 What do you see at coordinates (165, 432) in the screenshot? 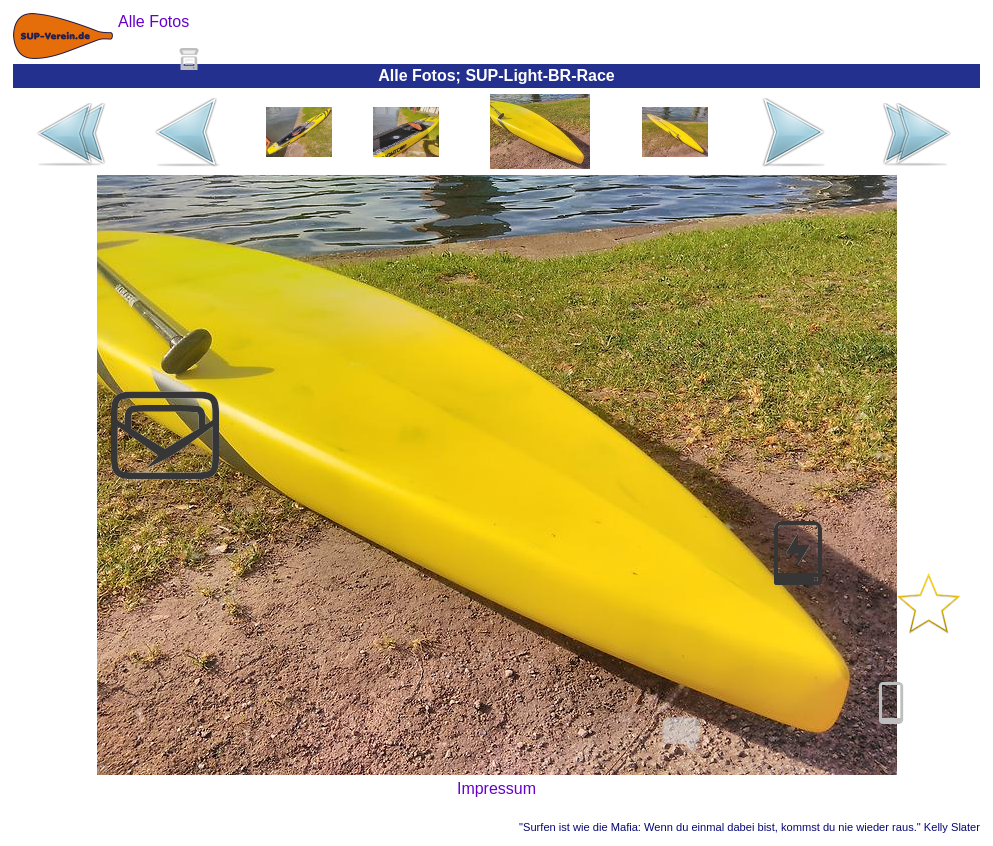
I see `open the mail app` at bounding box center [165, 432].